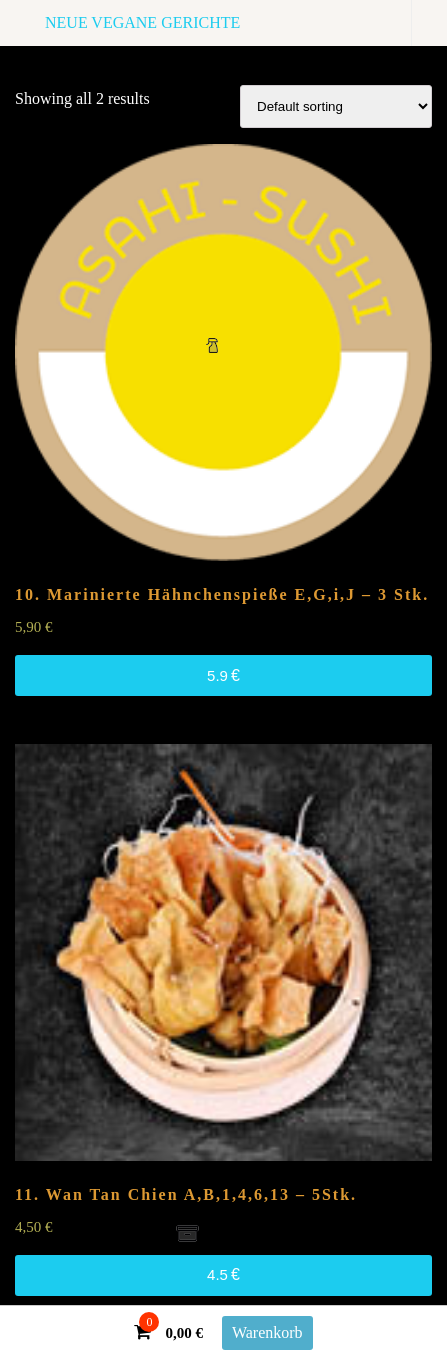 The width and height of the screenshot is (447, 1360). Describe the element at coordinates (212, 345) in the screenshot. I see `access cleaning or household supplies` at that location.